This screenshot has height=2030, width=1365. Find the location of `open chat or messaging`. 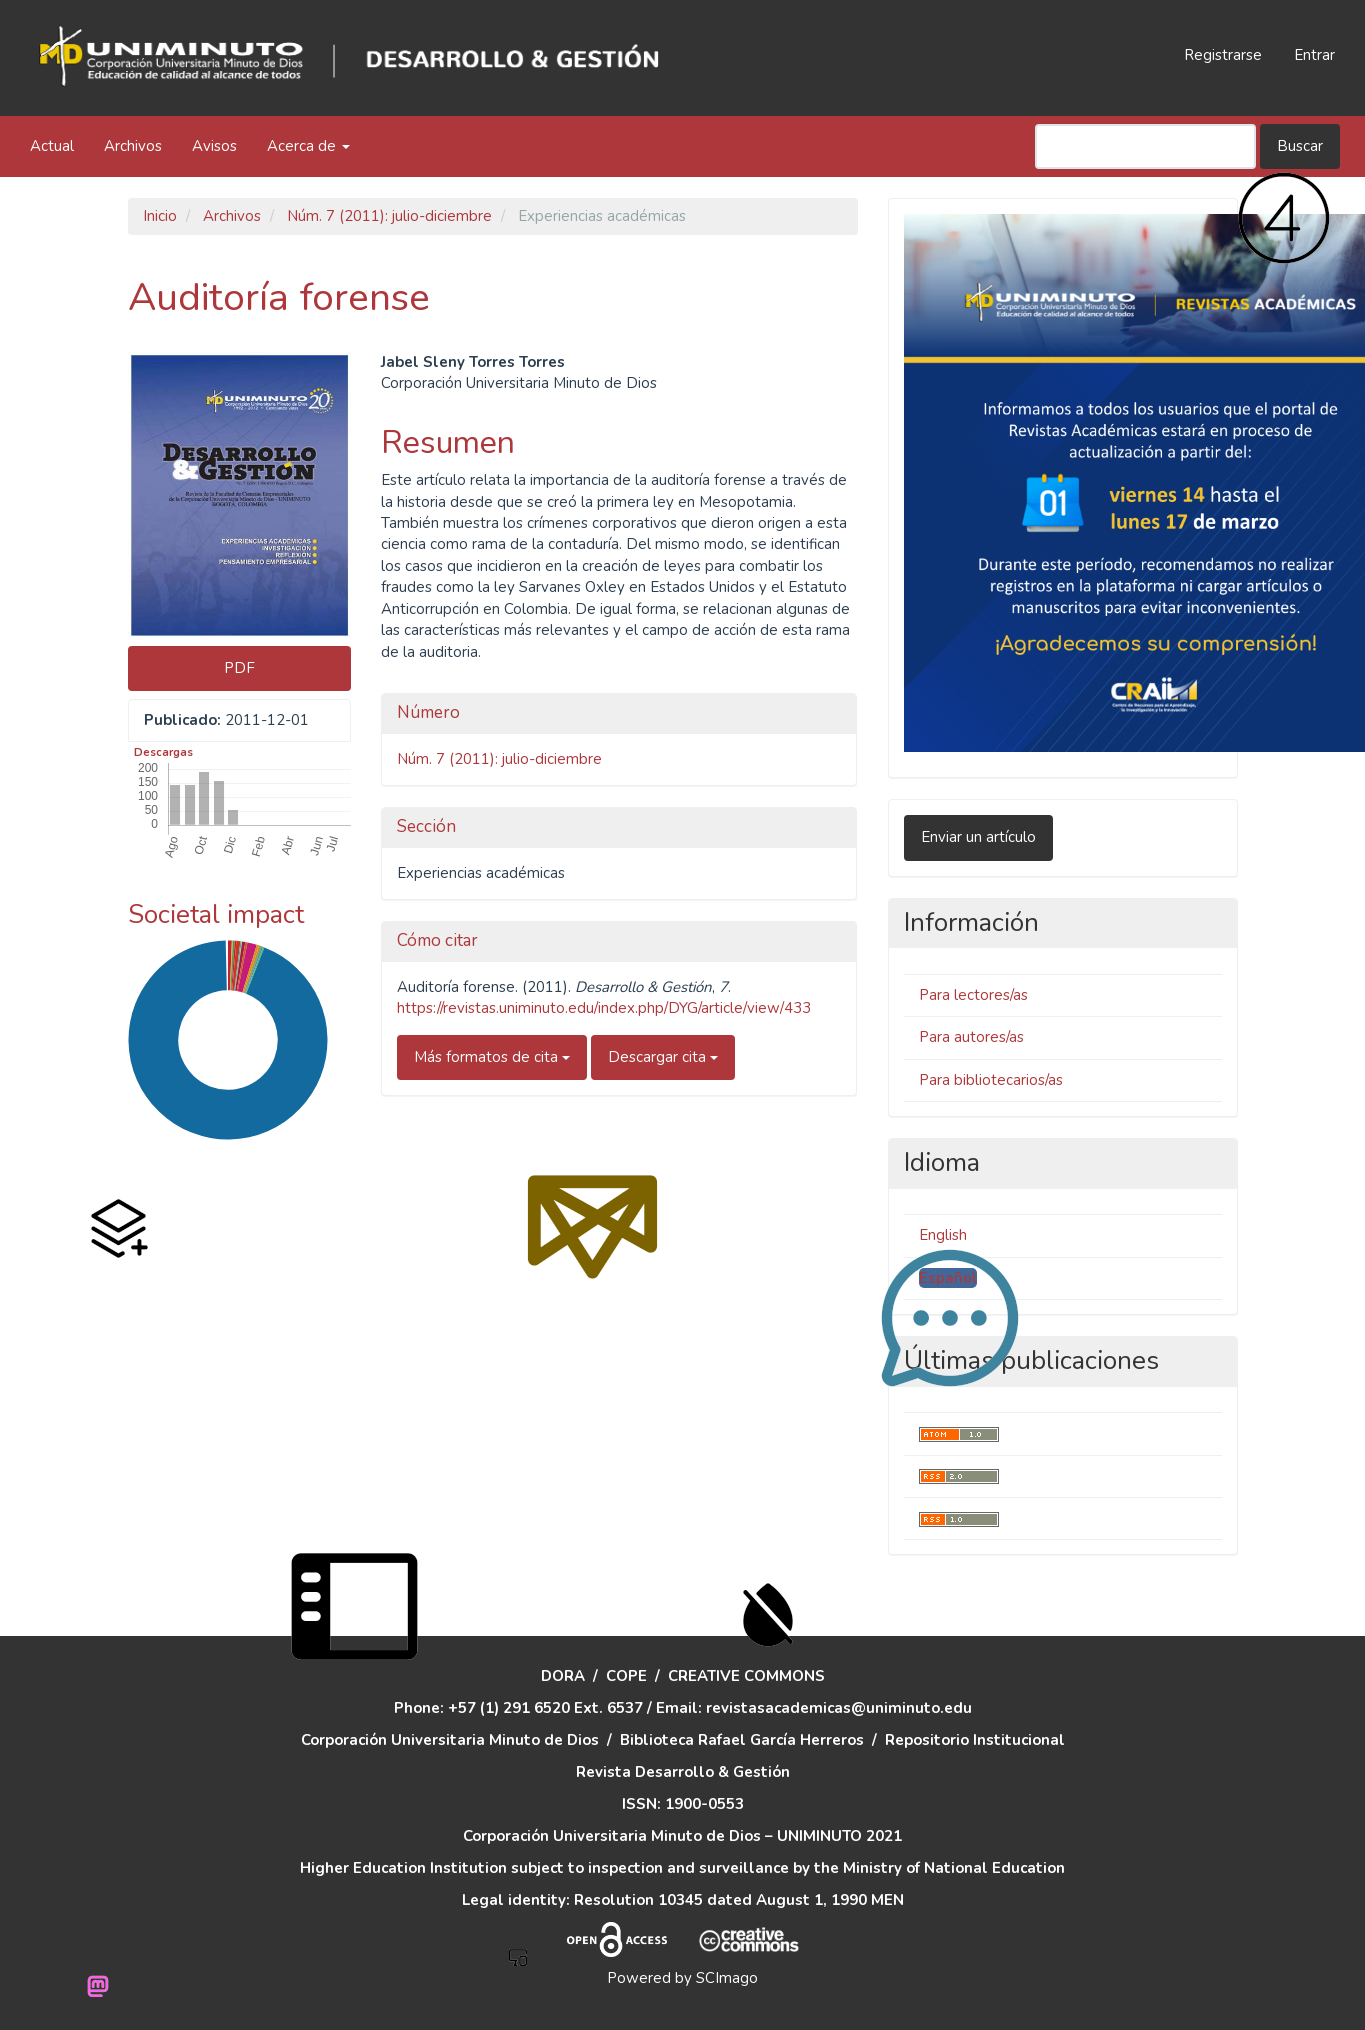

open chat or messaging is located at coordinates (950, 1318).